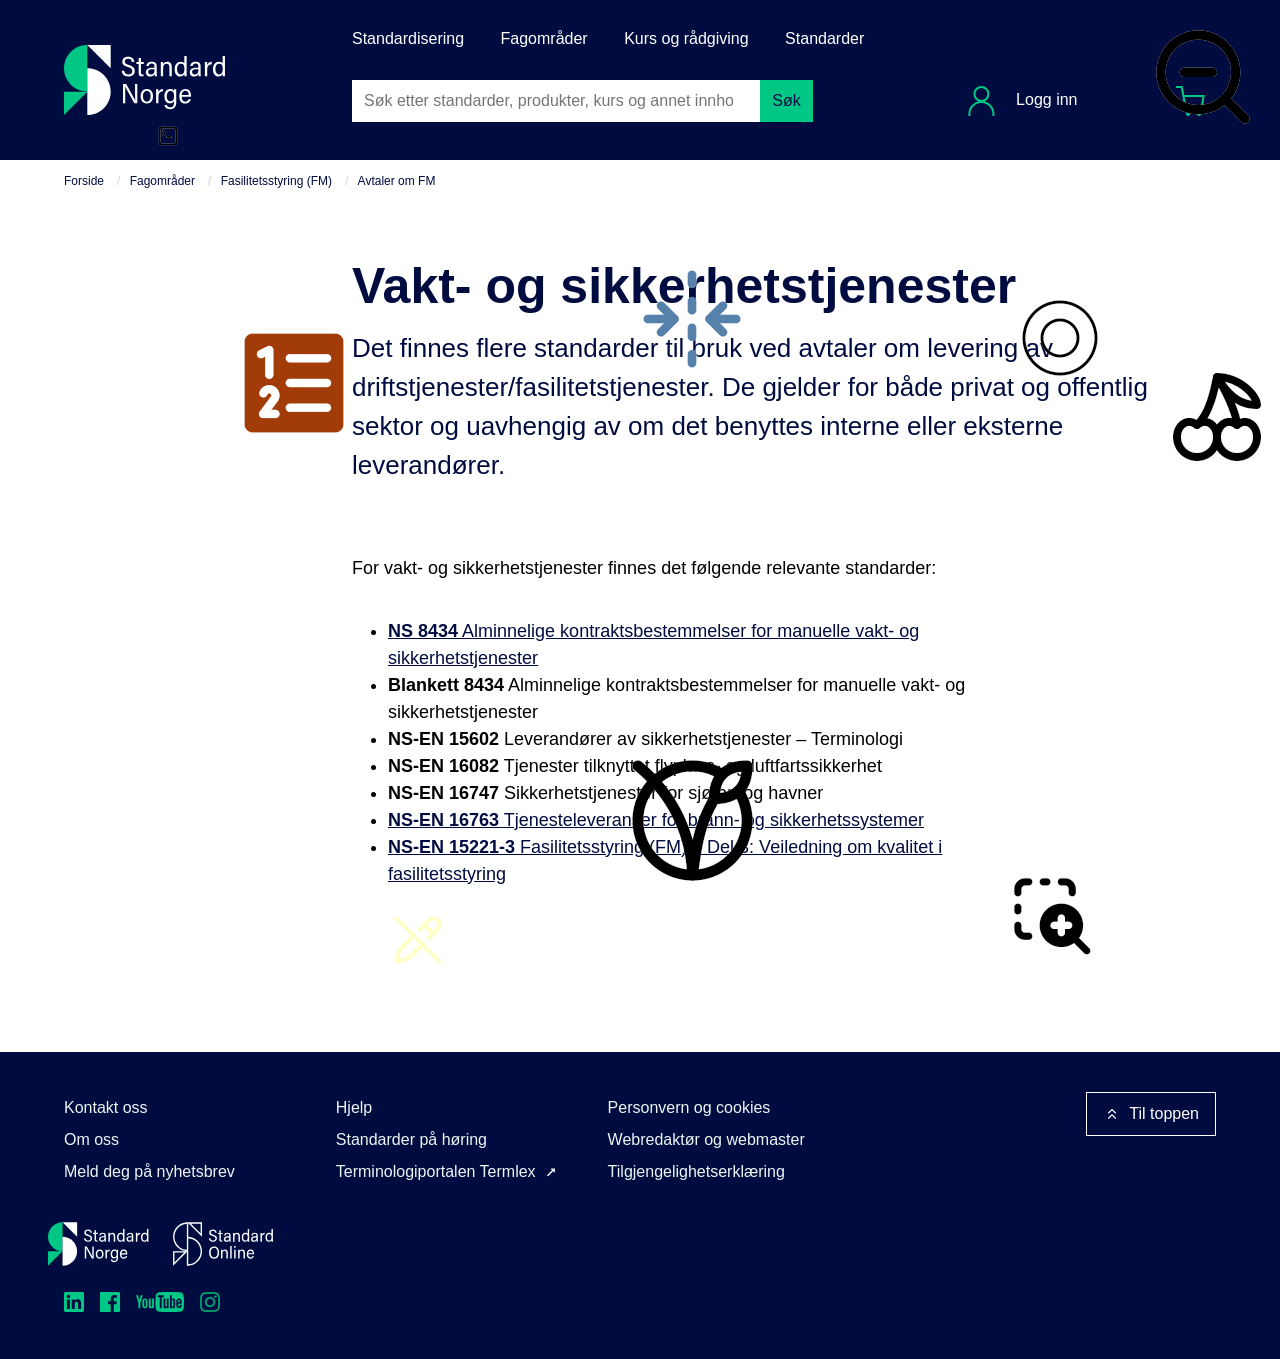 The width and height of the screenshot is (1280, 1359). Describe the element at coordinates (692, 319) in the screenshot. I see `collapse content horizontally` at that location.